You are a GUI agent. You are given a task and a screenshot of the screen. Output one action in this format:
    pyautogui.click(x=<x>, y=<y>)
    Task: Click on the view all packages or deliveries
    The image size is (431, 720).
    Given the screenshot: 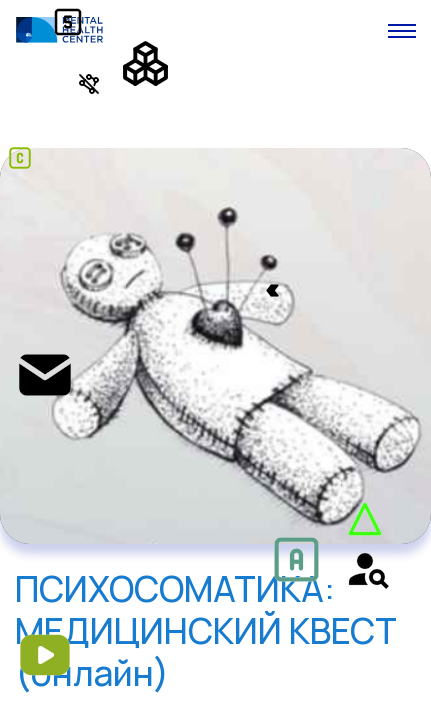 What is the action you would take?
    pyautogui.click(x=145, y=63)
    